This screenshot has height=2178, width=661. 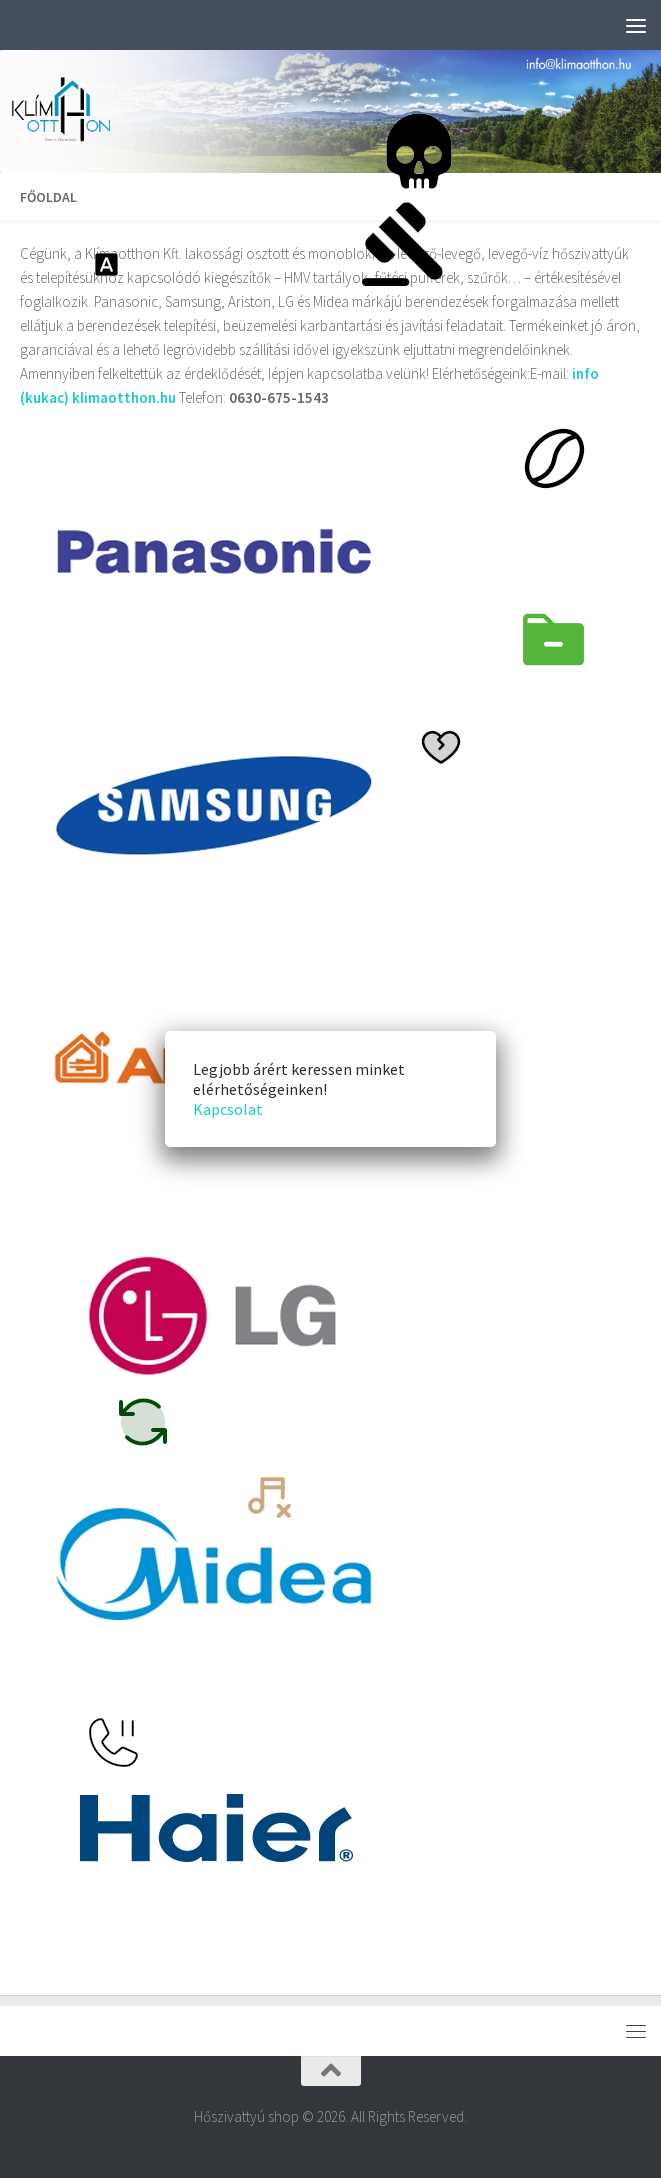 What do you see at coordinates (405, 242) in the screenshot?
I see `access legal or terms of service information` at bounding box center [405, 242].